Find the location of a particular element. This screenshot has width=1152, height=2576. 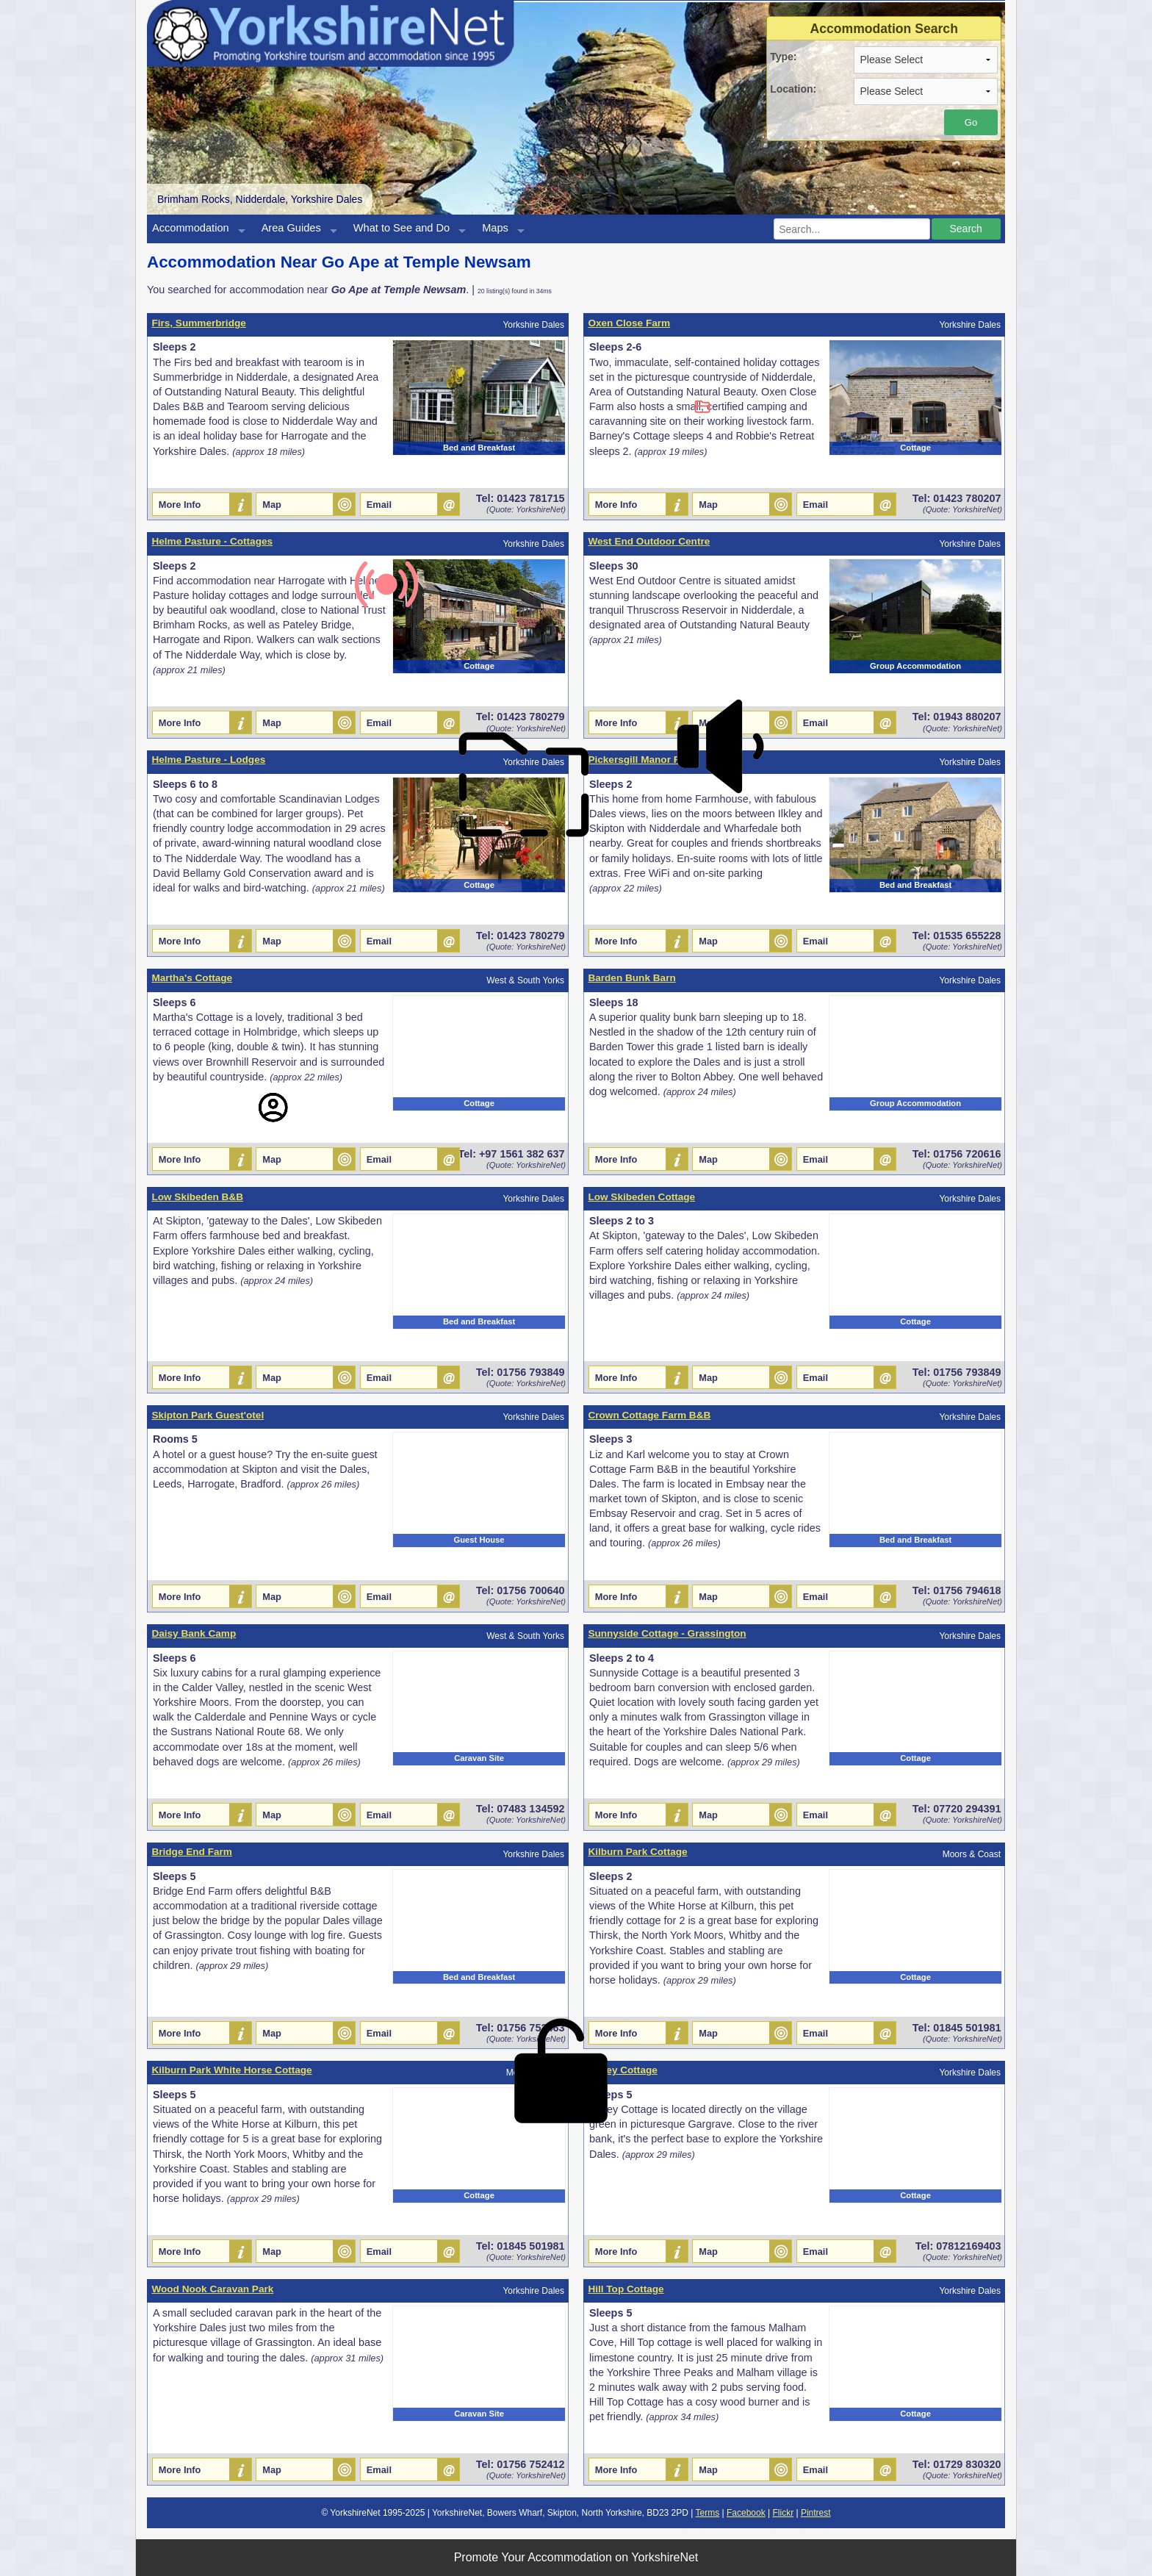

unlocked or unsecured state is located at coordinates (561, 2076).